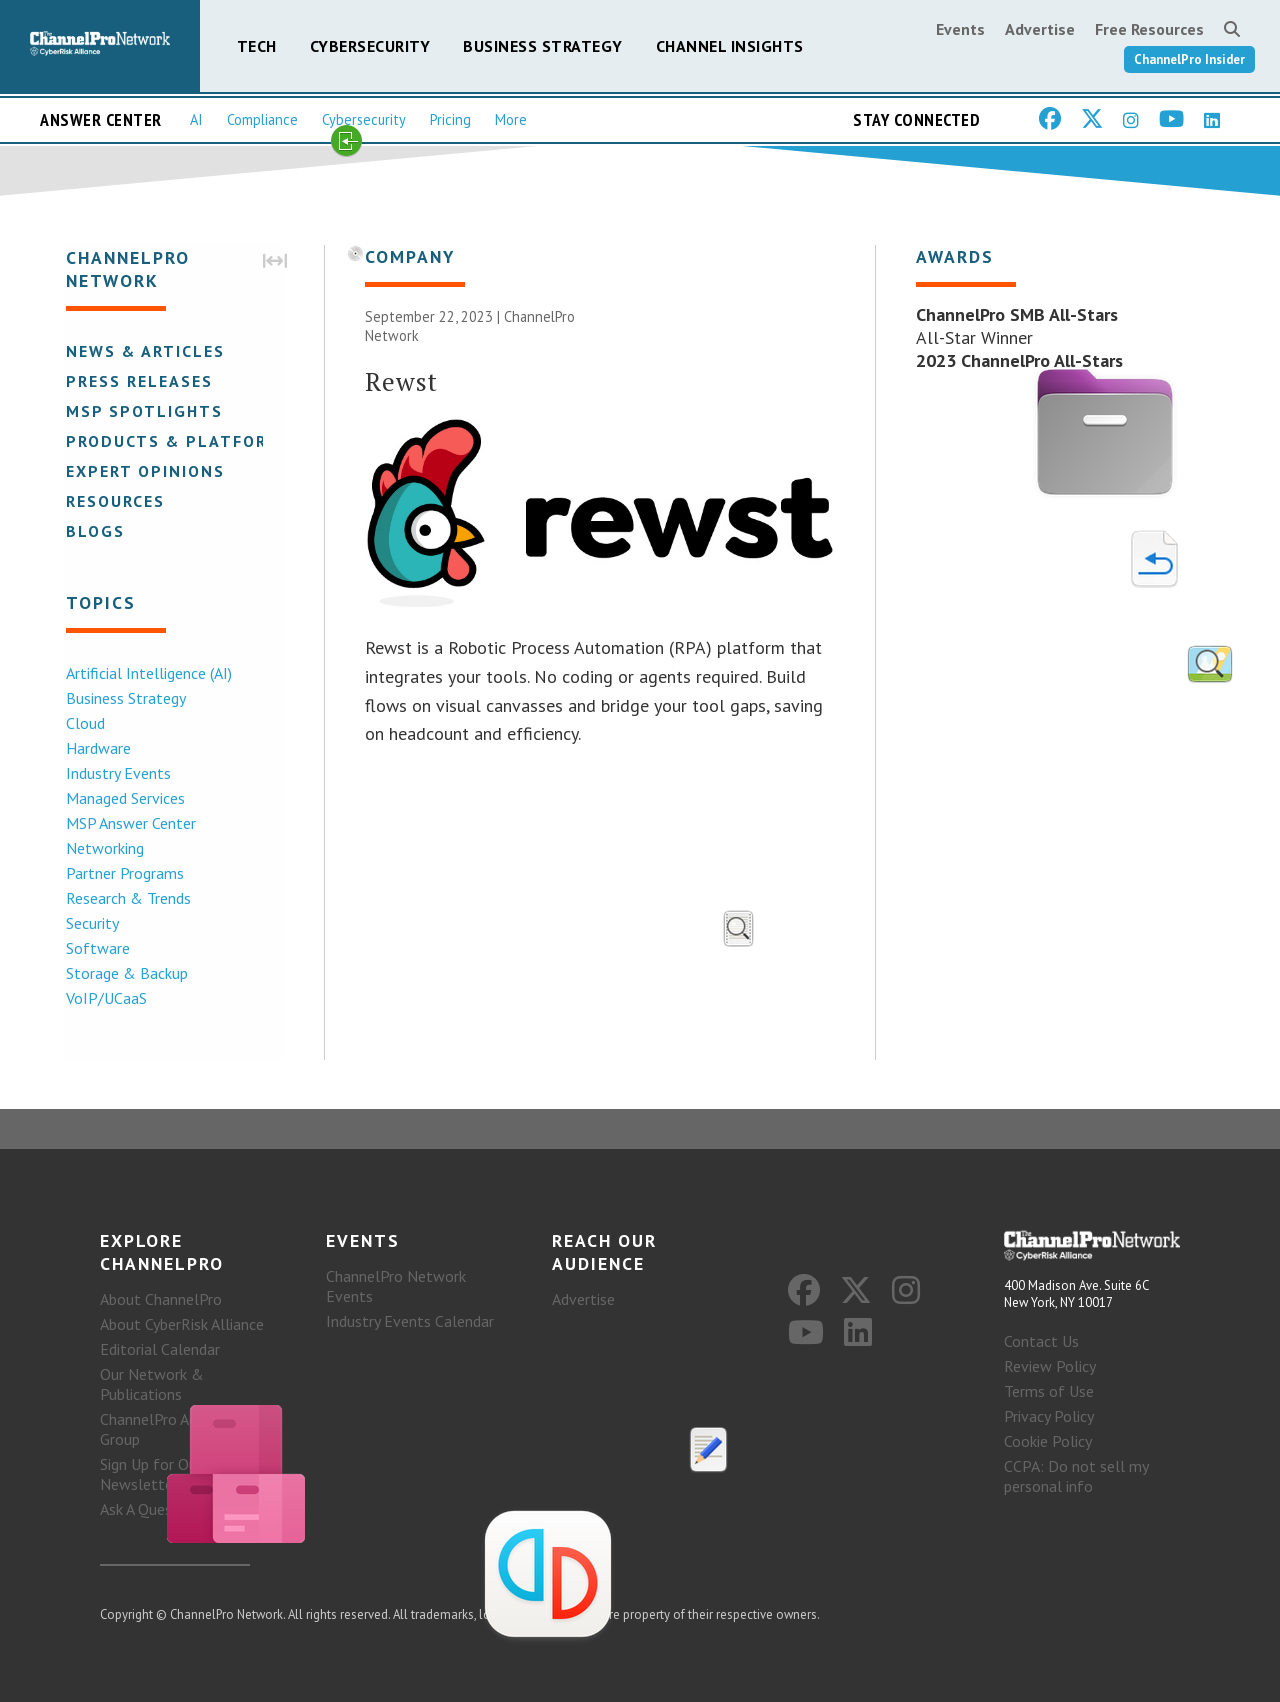  Describe the element at coordinates (548, 1574) in the screenshot. I see `launch yuzu nintendo switch emulator` at that location.